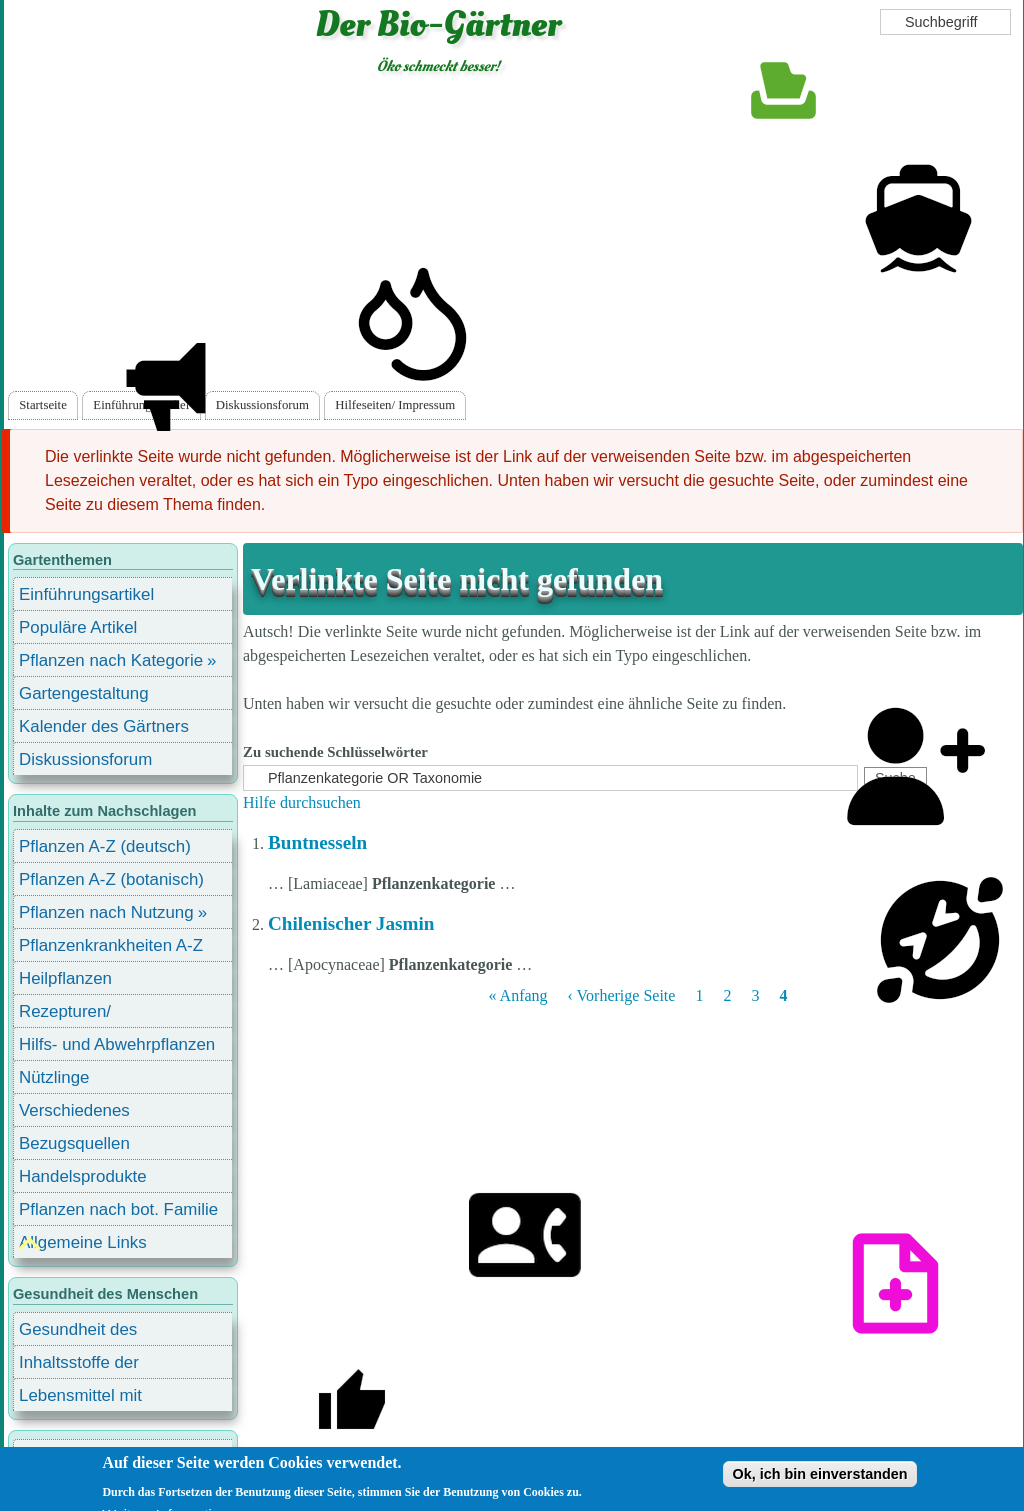  What do you see at coordinates (166, 387) in the screenshot?
I see `make an announcement or broadcast` at bounding box center [166, 387].